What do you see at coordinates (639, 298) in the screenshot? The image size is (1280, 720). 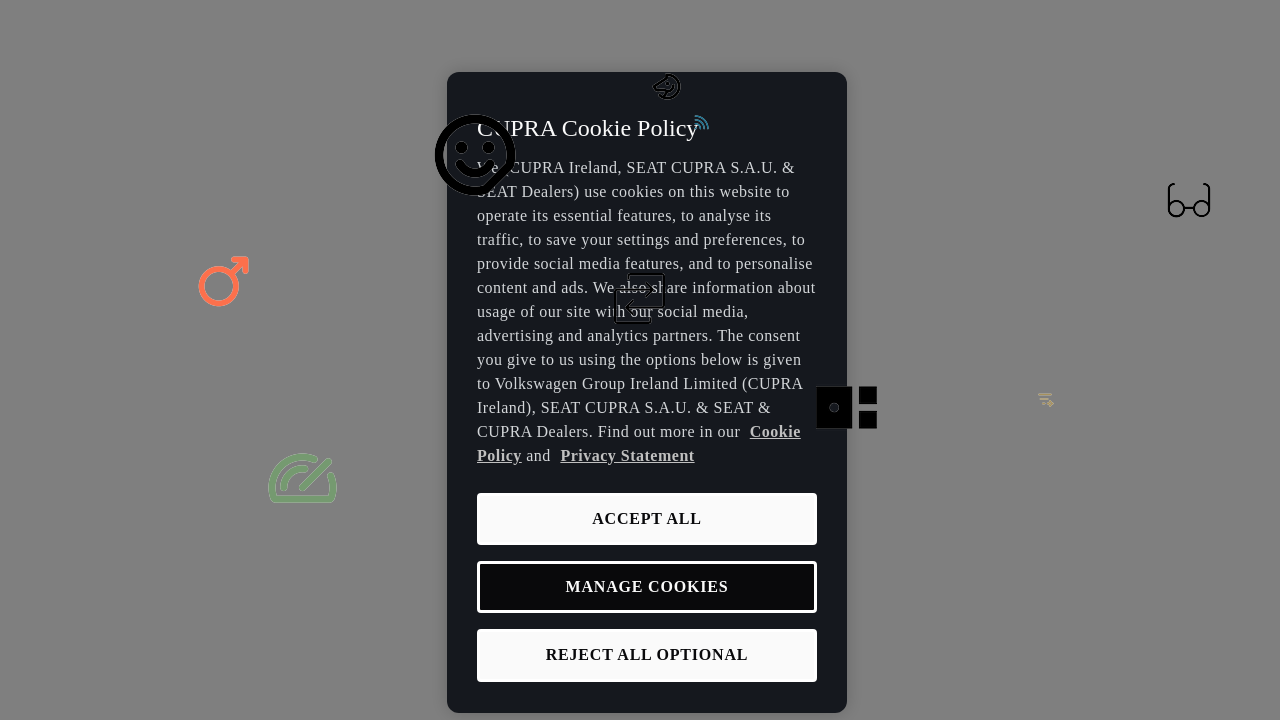 I see `swap or exchange items` at bounding box center [639, 298].